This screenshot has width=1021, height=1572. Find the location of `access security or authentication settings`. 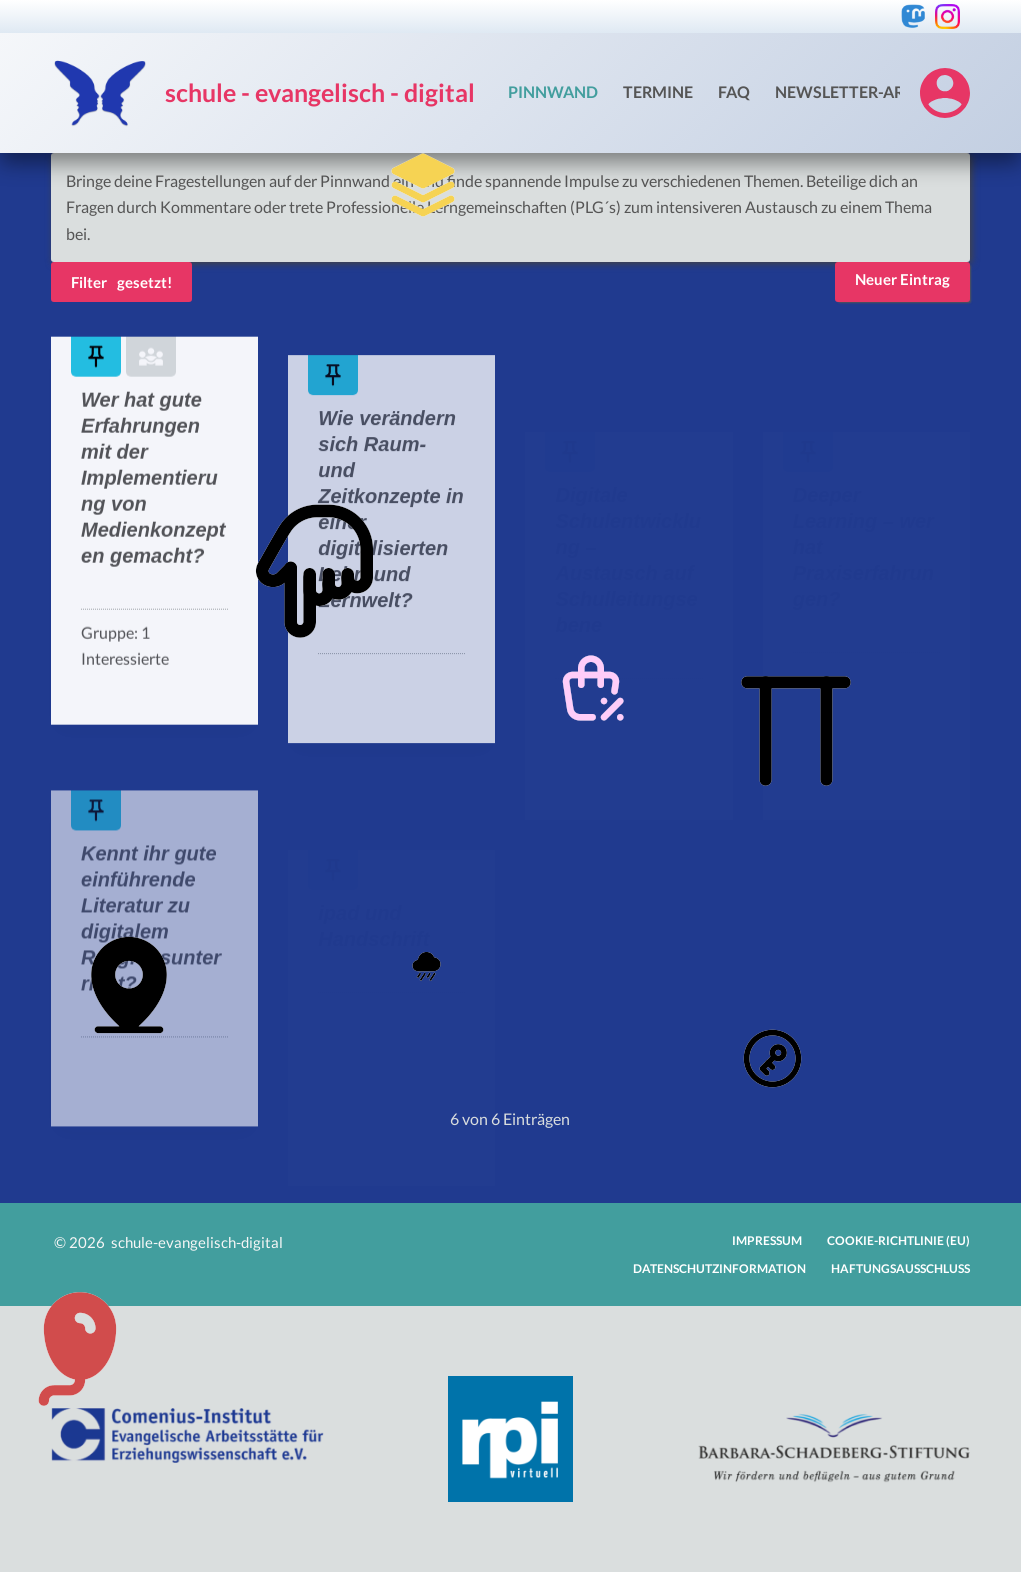

access security or authentication settings is located at coordinates (772, 1058).